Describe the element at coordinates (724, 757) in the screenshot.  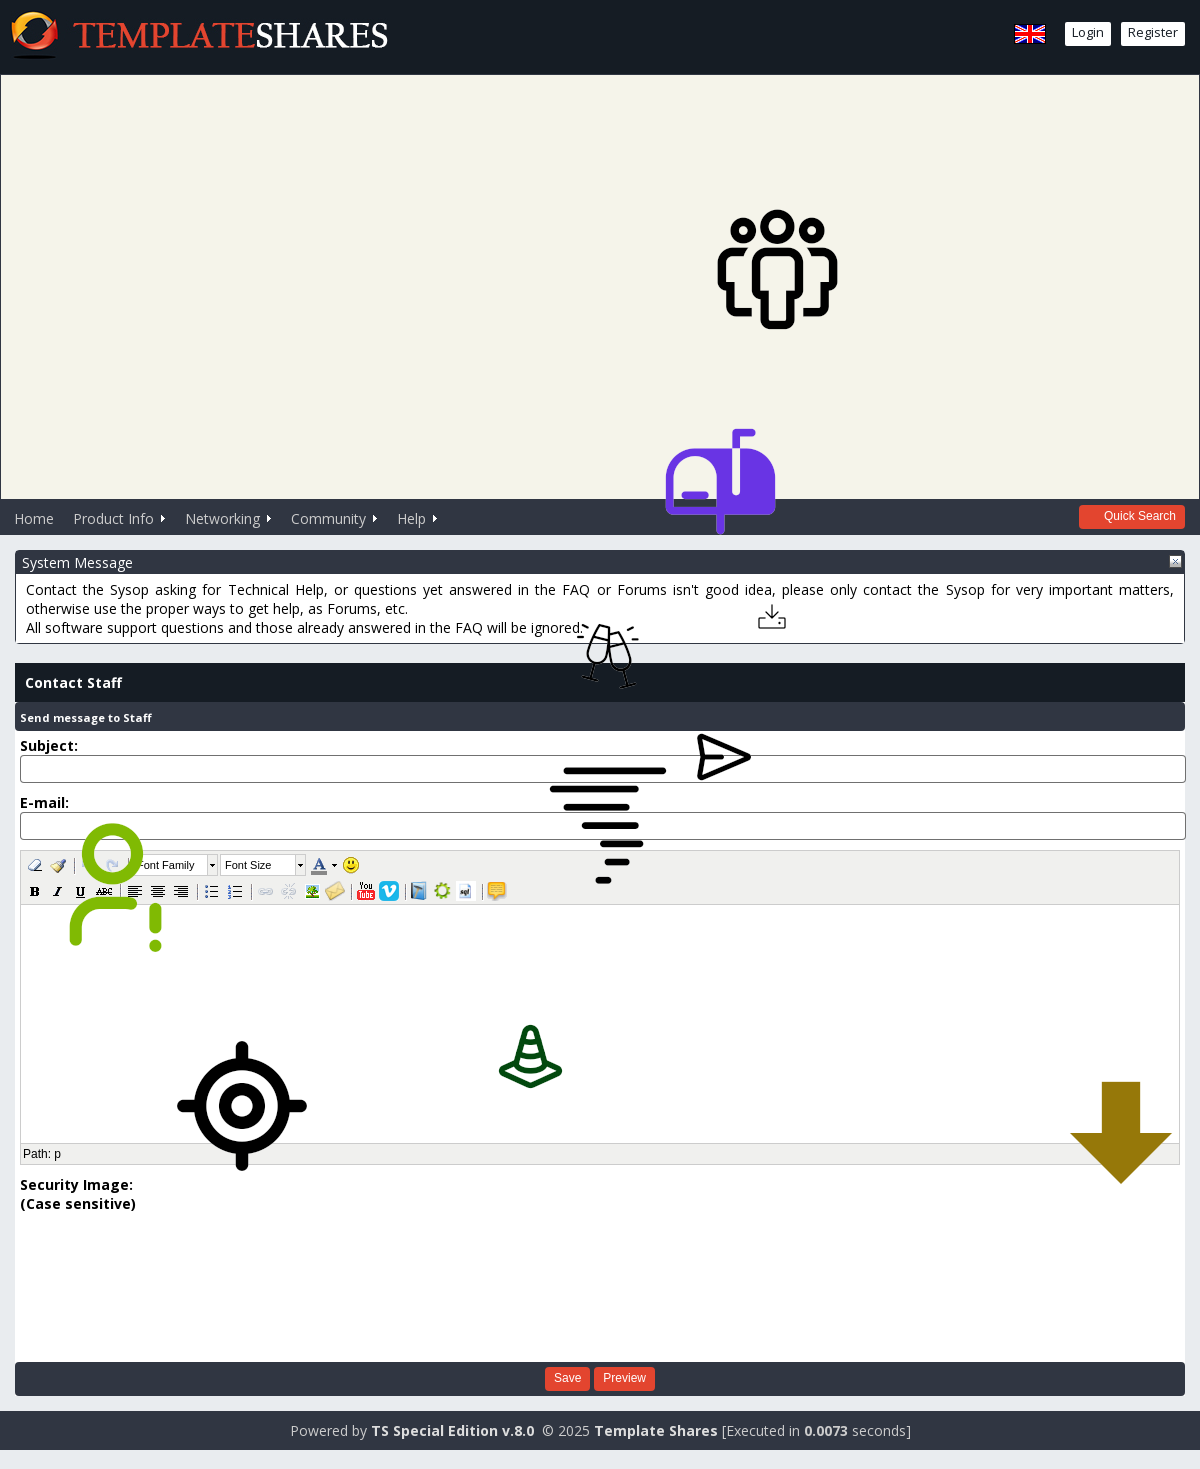
I see `send a message or email` at that location.